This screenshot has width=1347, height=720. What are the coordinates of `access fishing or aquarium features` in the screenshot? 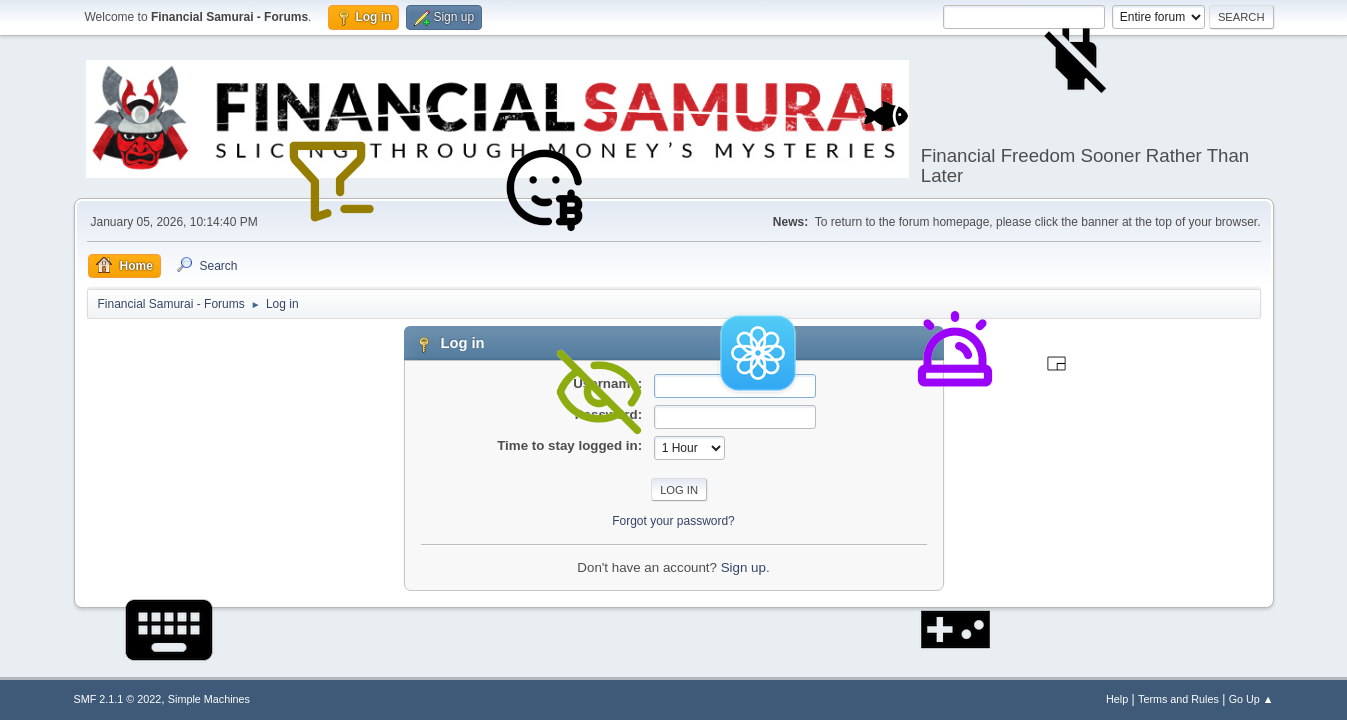 It's located at (886, 116).